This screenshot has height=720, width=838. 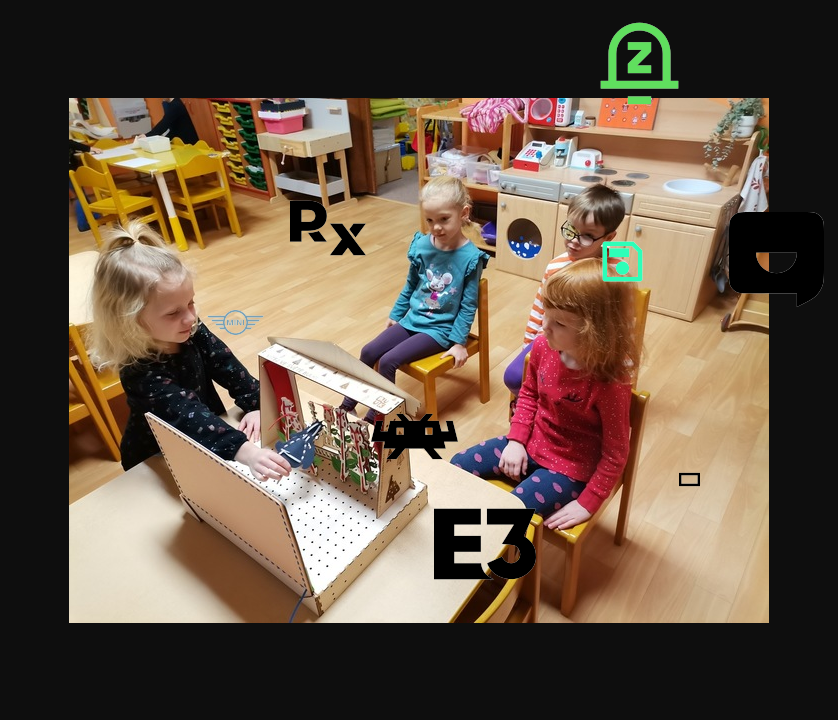 I want to click on snooze notifications temporarily, so click(x=639, y=61).